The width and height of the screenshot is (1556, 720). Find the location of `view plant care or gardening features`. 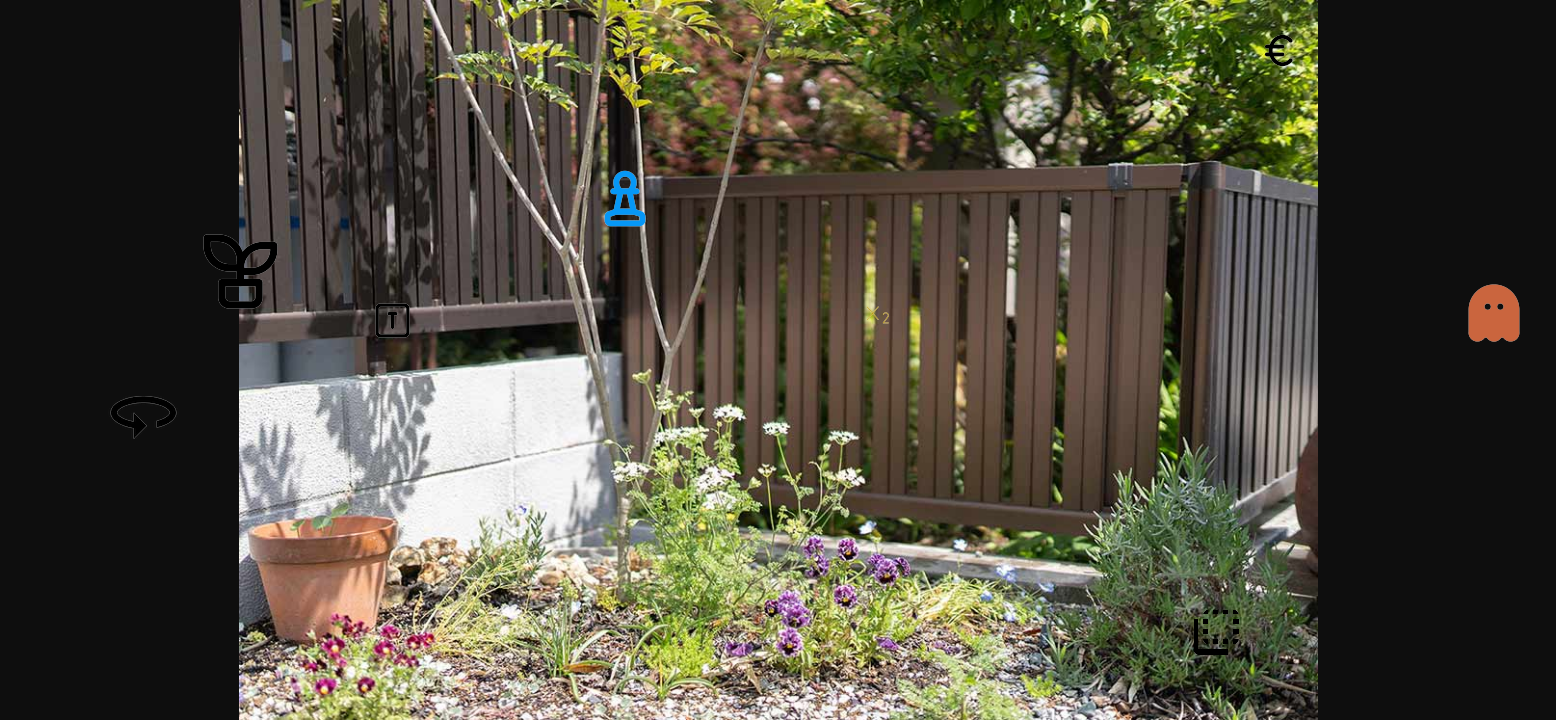

view plant care or gardening features is located at coordinates (240, 271).